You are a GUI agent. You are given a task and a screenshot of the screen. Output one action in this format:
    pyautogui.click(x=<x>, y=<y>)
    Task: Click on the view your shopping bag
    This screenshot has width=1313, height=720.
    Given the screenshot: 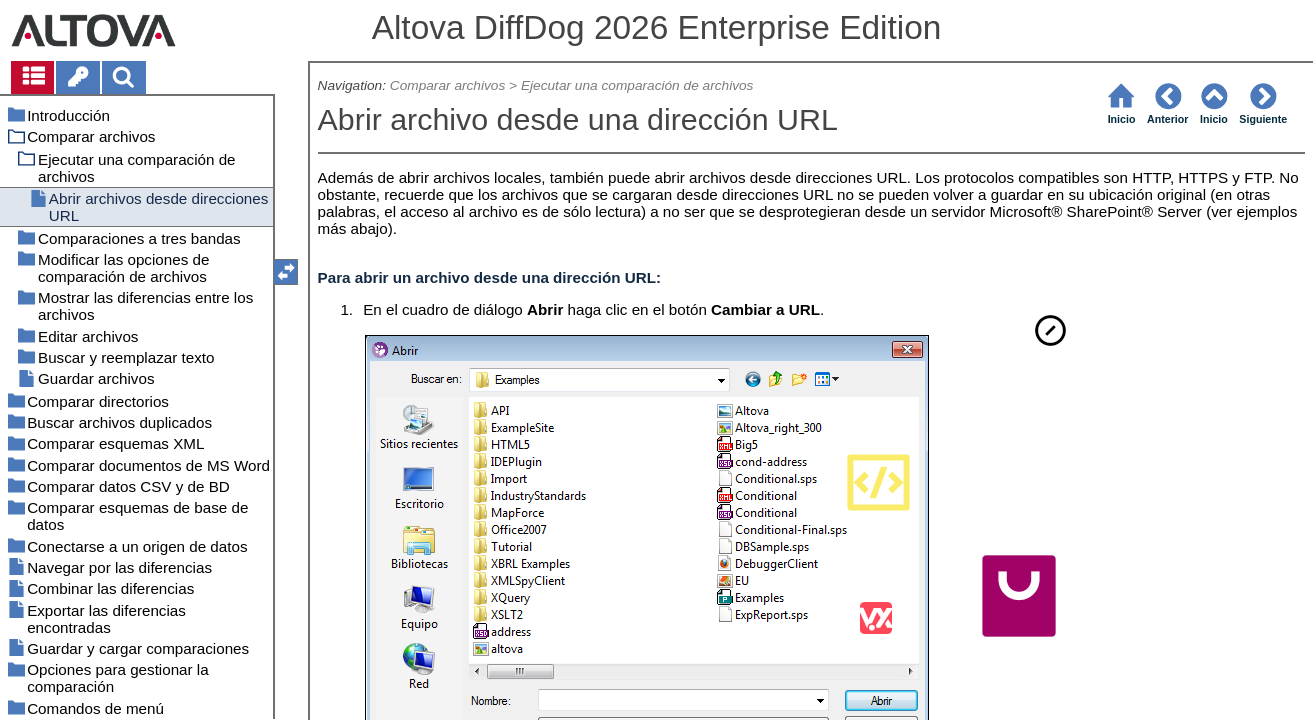 What is the action you would take?
    pyautogui.click(x=1019, y=596)
    